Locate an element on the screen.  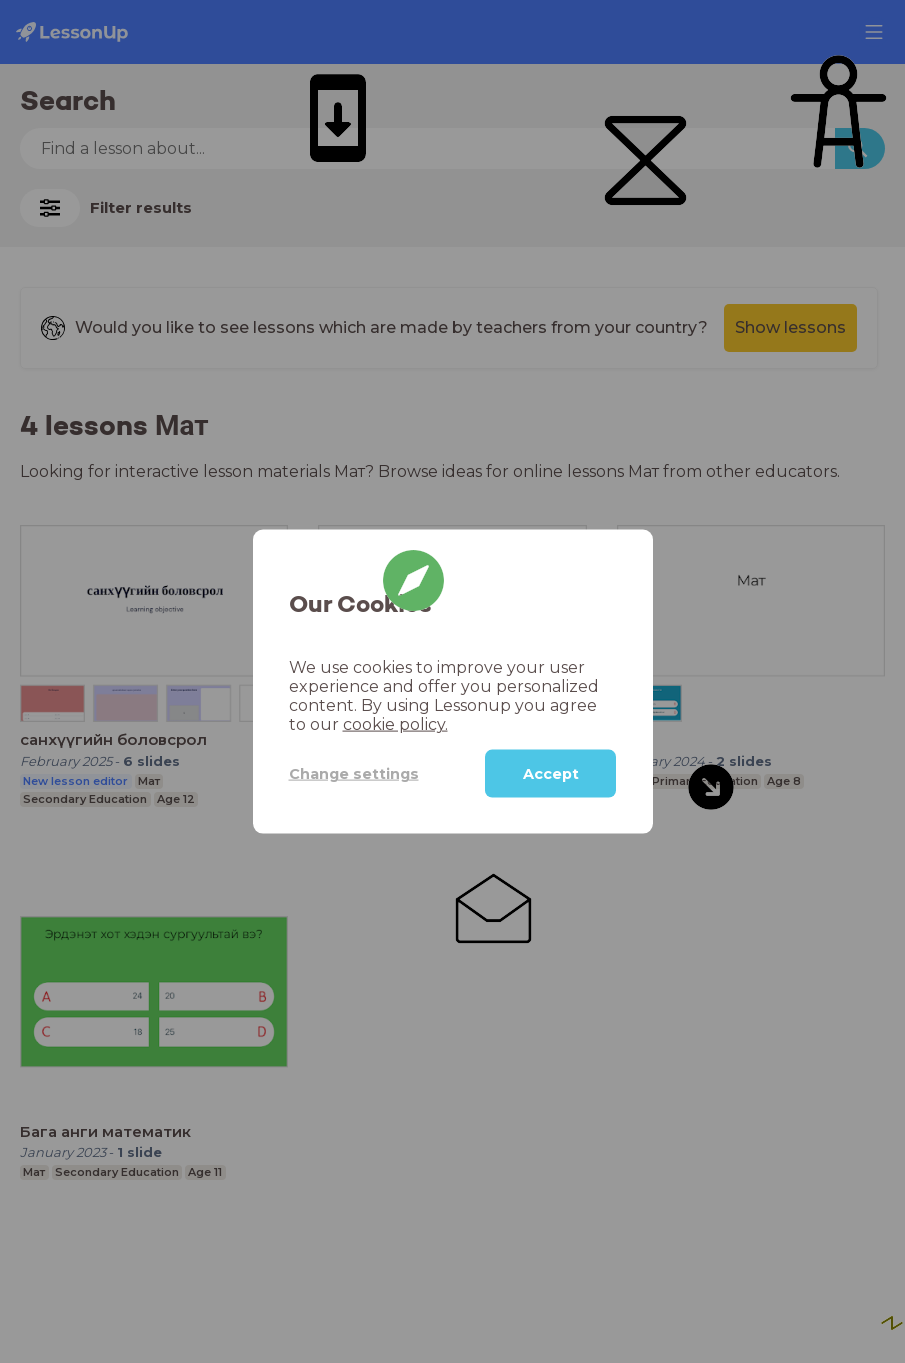
indicates loading or processing in progress is located at coordinates (645, 160).